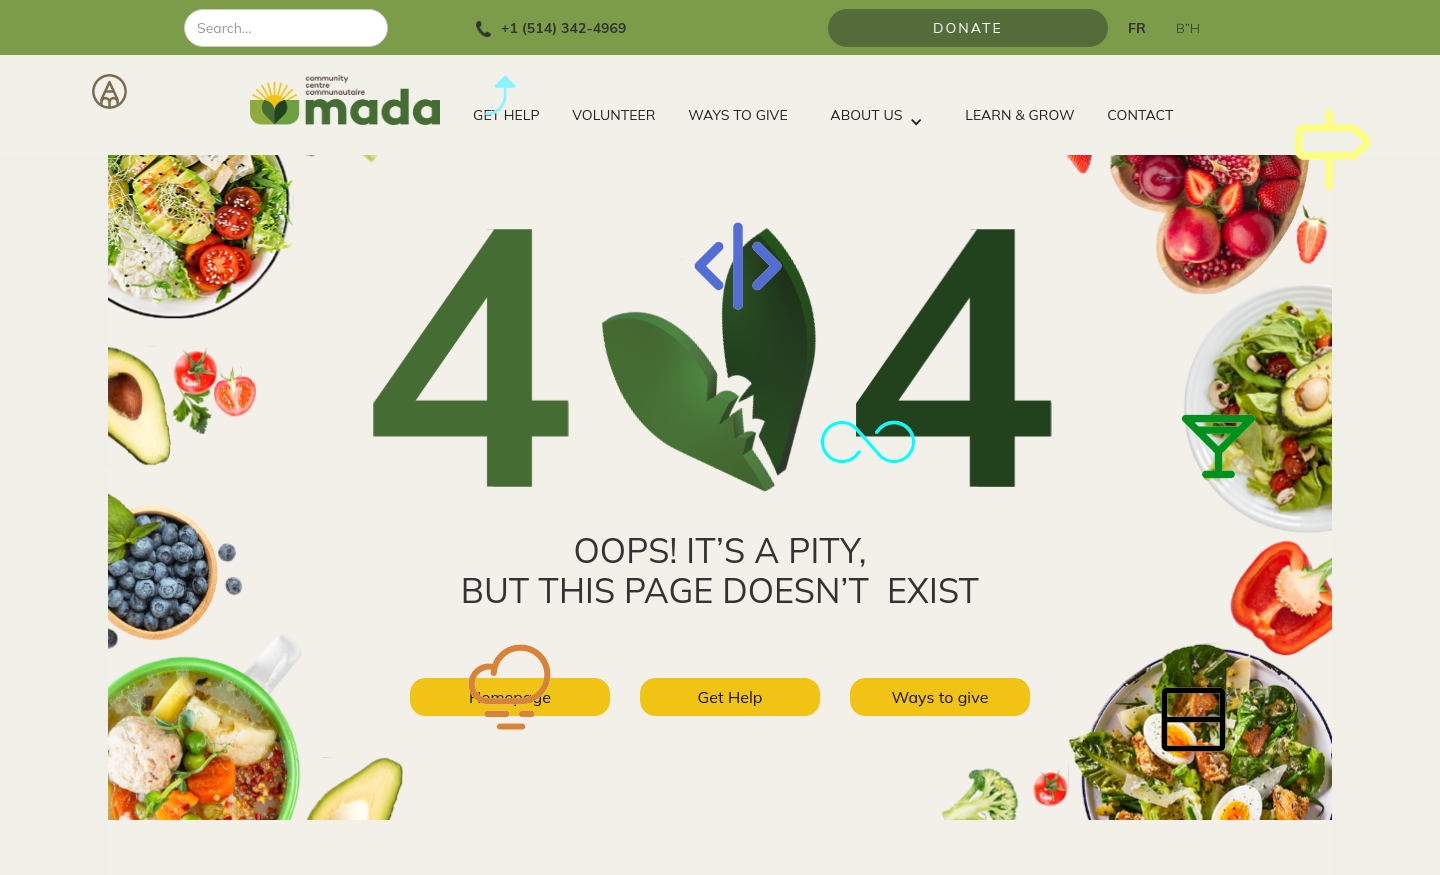 The height and width of the screenshot is (875, 1440). I want to click on view project milestones, so click(1330, 149).